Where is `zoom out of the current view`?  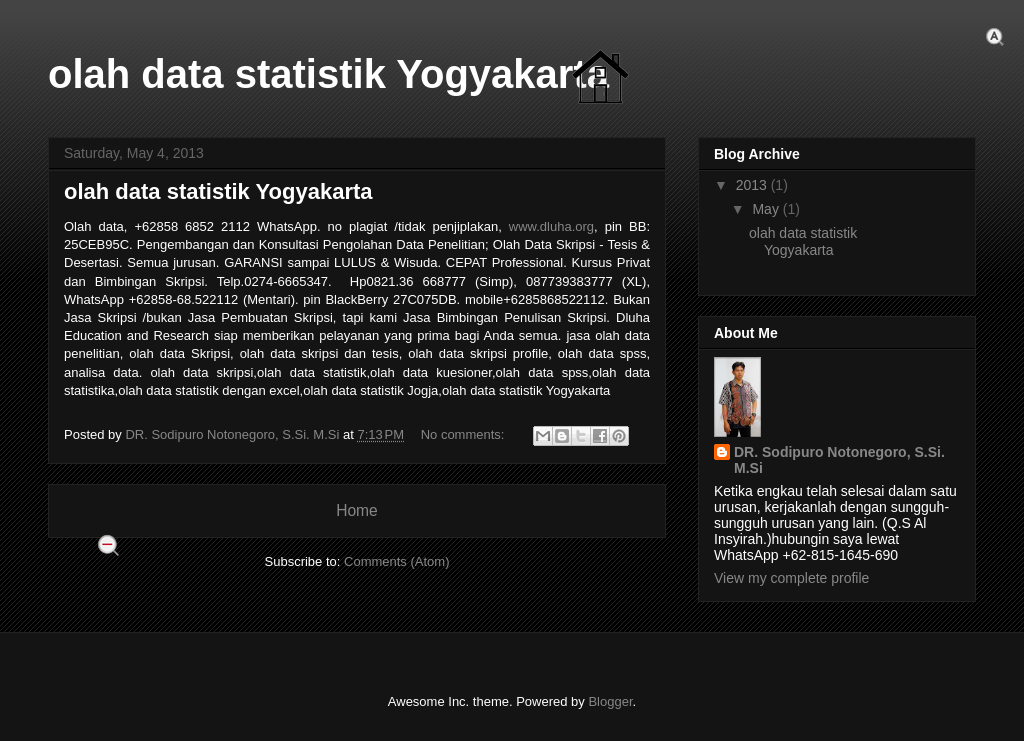
zoom out of the current view is located at coordinates (108, 545).